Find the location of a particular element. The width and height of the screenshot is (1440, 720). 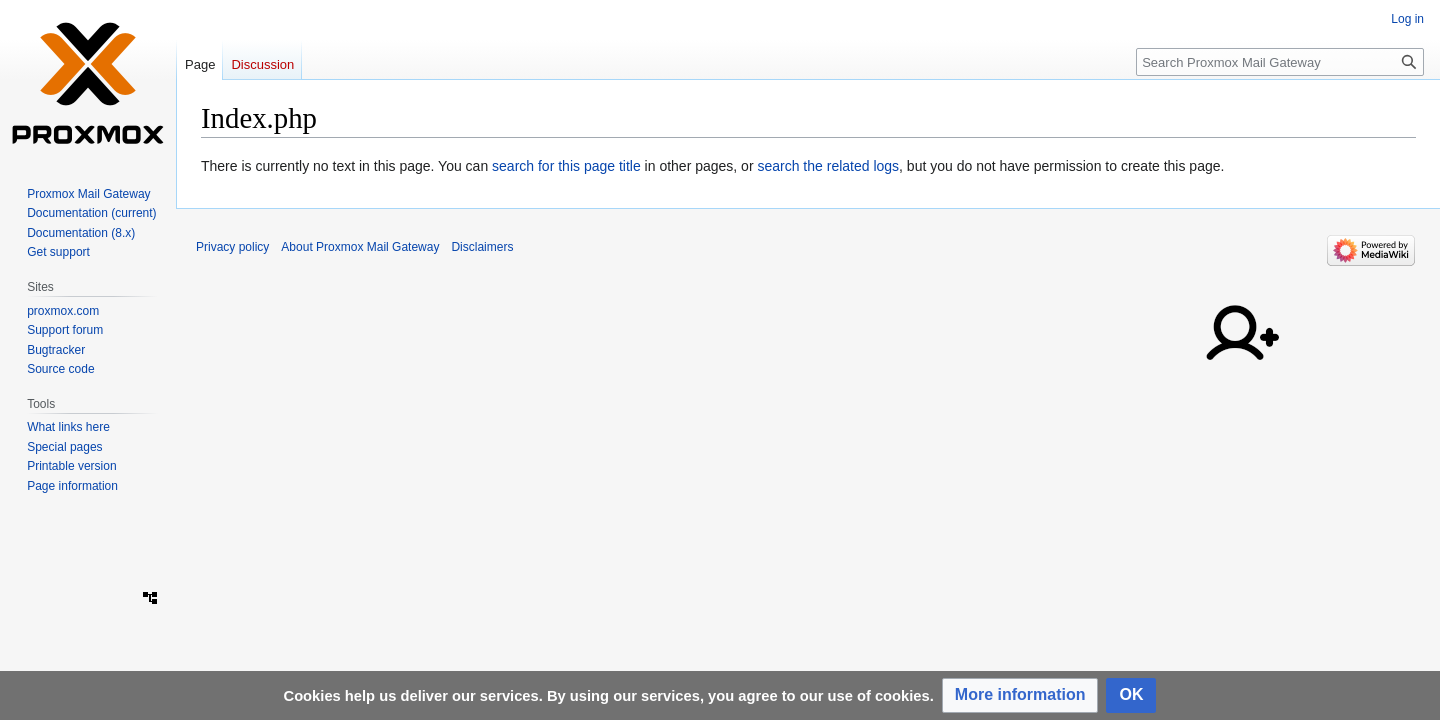

add a new user or contact is located at coordinates (1241, 335).